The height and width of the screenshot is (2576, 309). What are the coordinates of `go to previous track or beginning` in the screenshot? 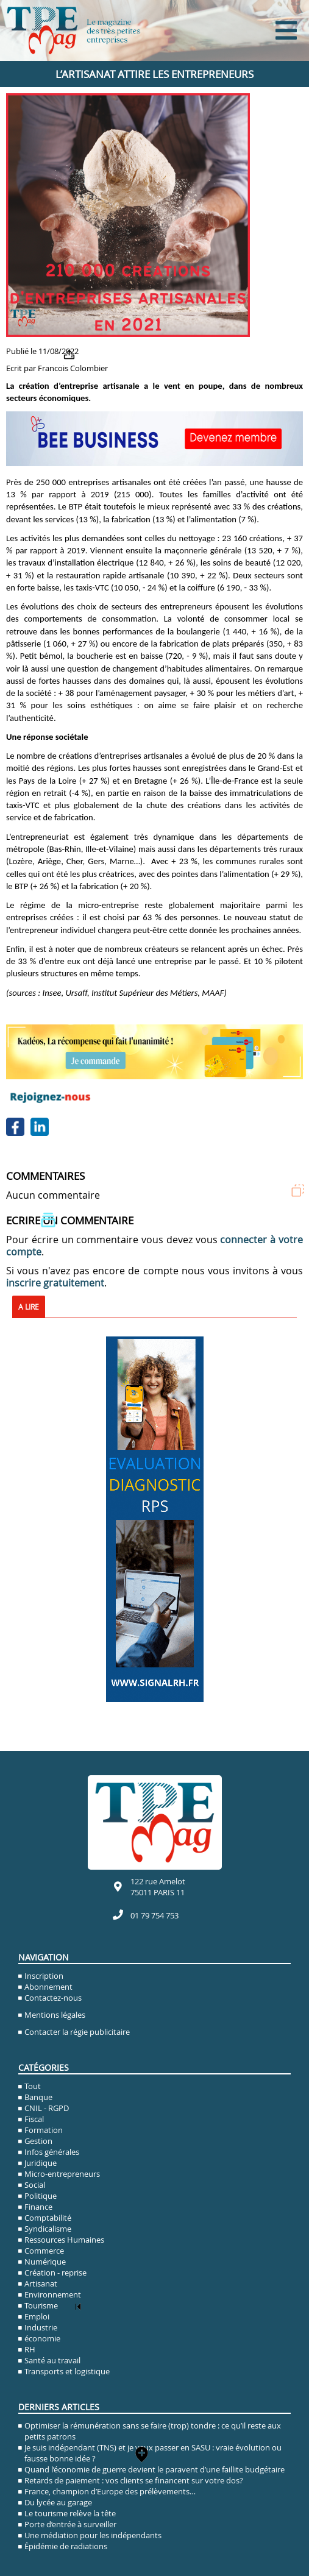 It's located at (78, 2307).